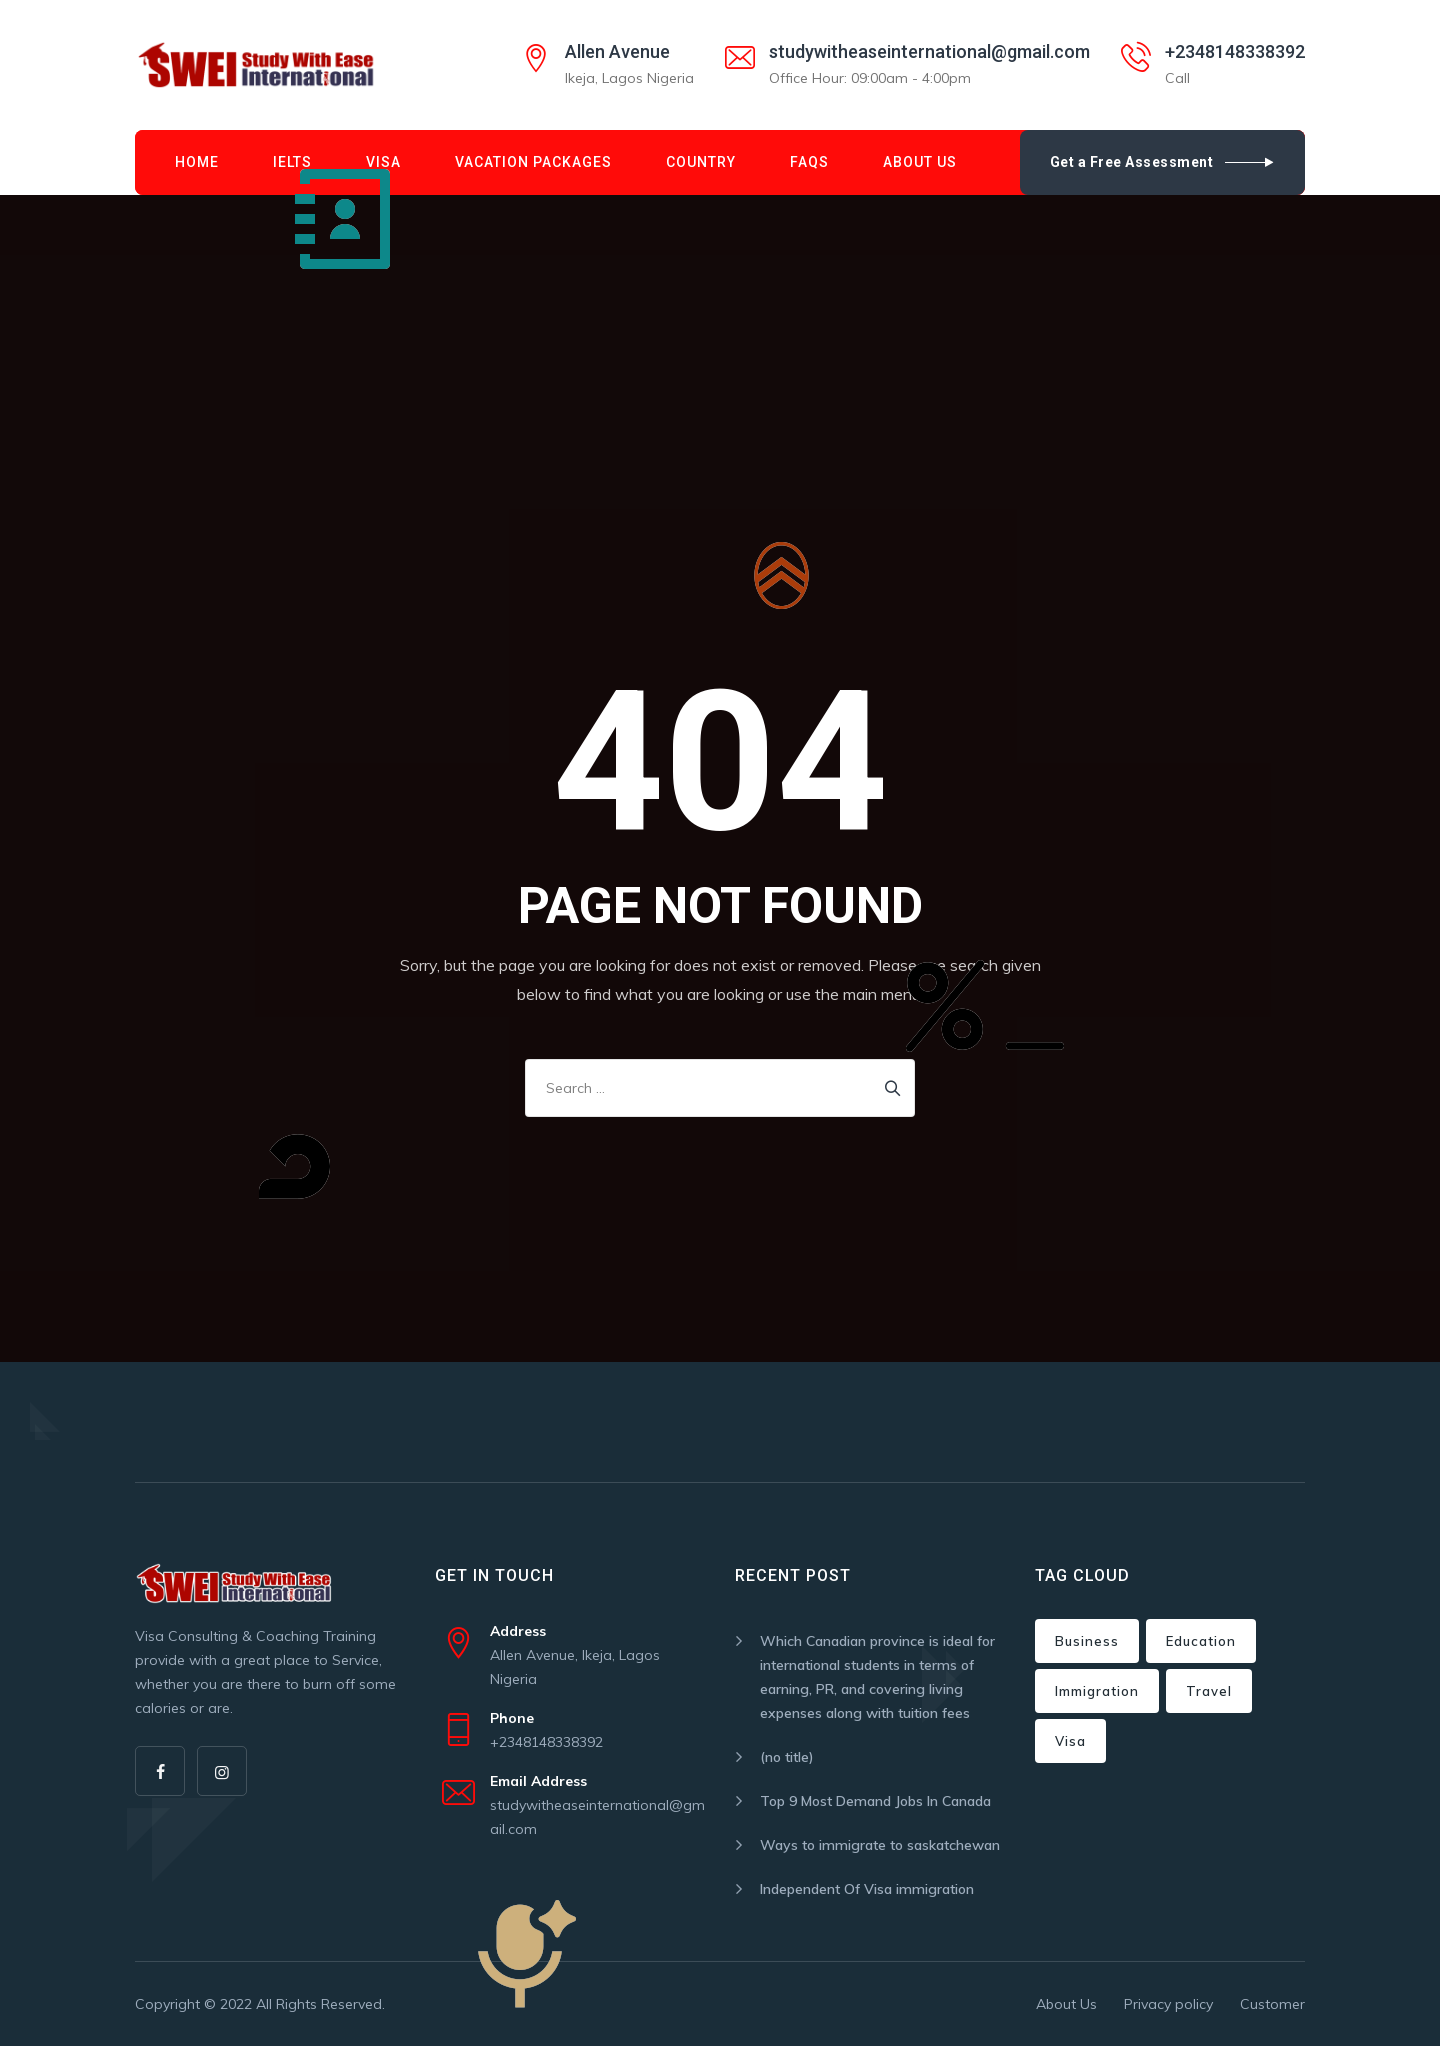 The width and height of the screenshot is (1440, 2046). I want to click on citroën brand logo, so click(781, 575).